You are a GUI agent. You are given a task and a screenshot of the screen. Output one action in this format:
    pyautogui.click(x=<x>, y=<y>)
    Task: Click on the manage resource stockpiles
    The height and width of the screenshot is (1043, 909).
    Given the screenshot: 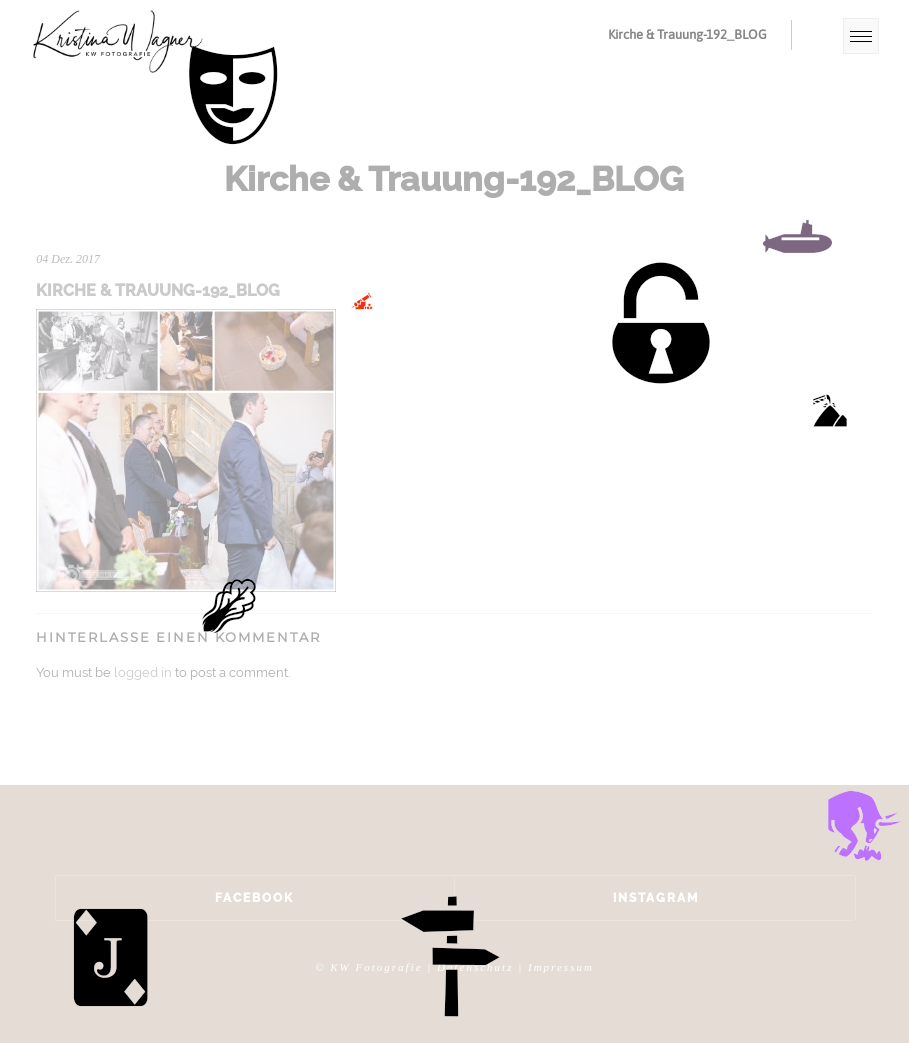 What is the action you would take?
    pyautogui.click(x=830, y=410)
    